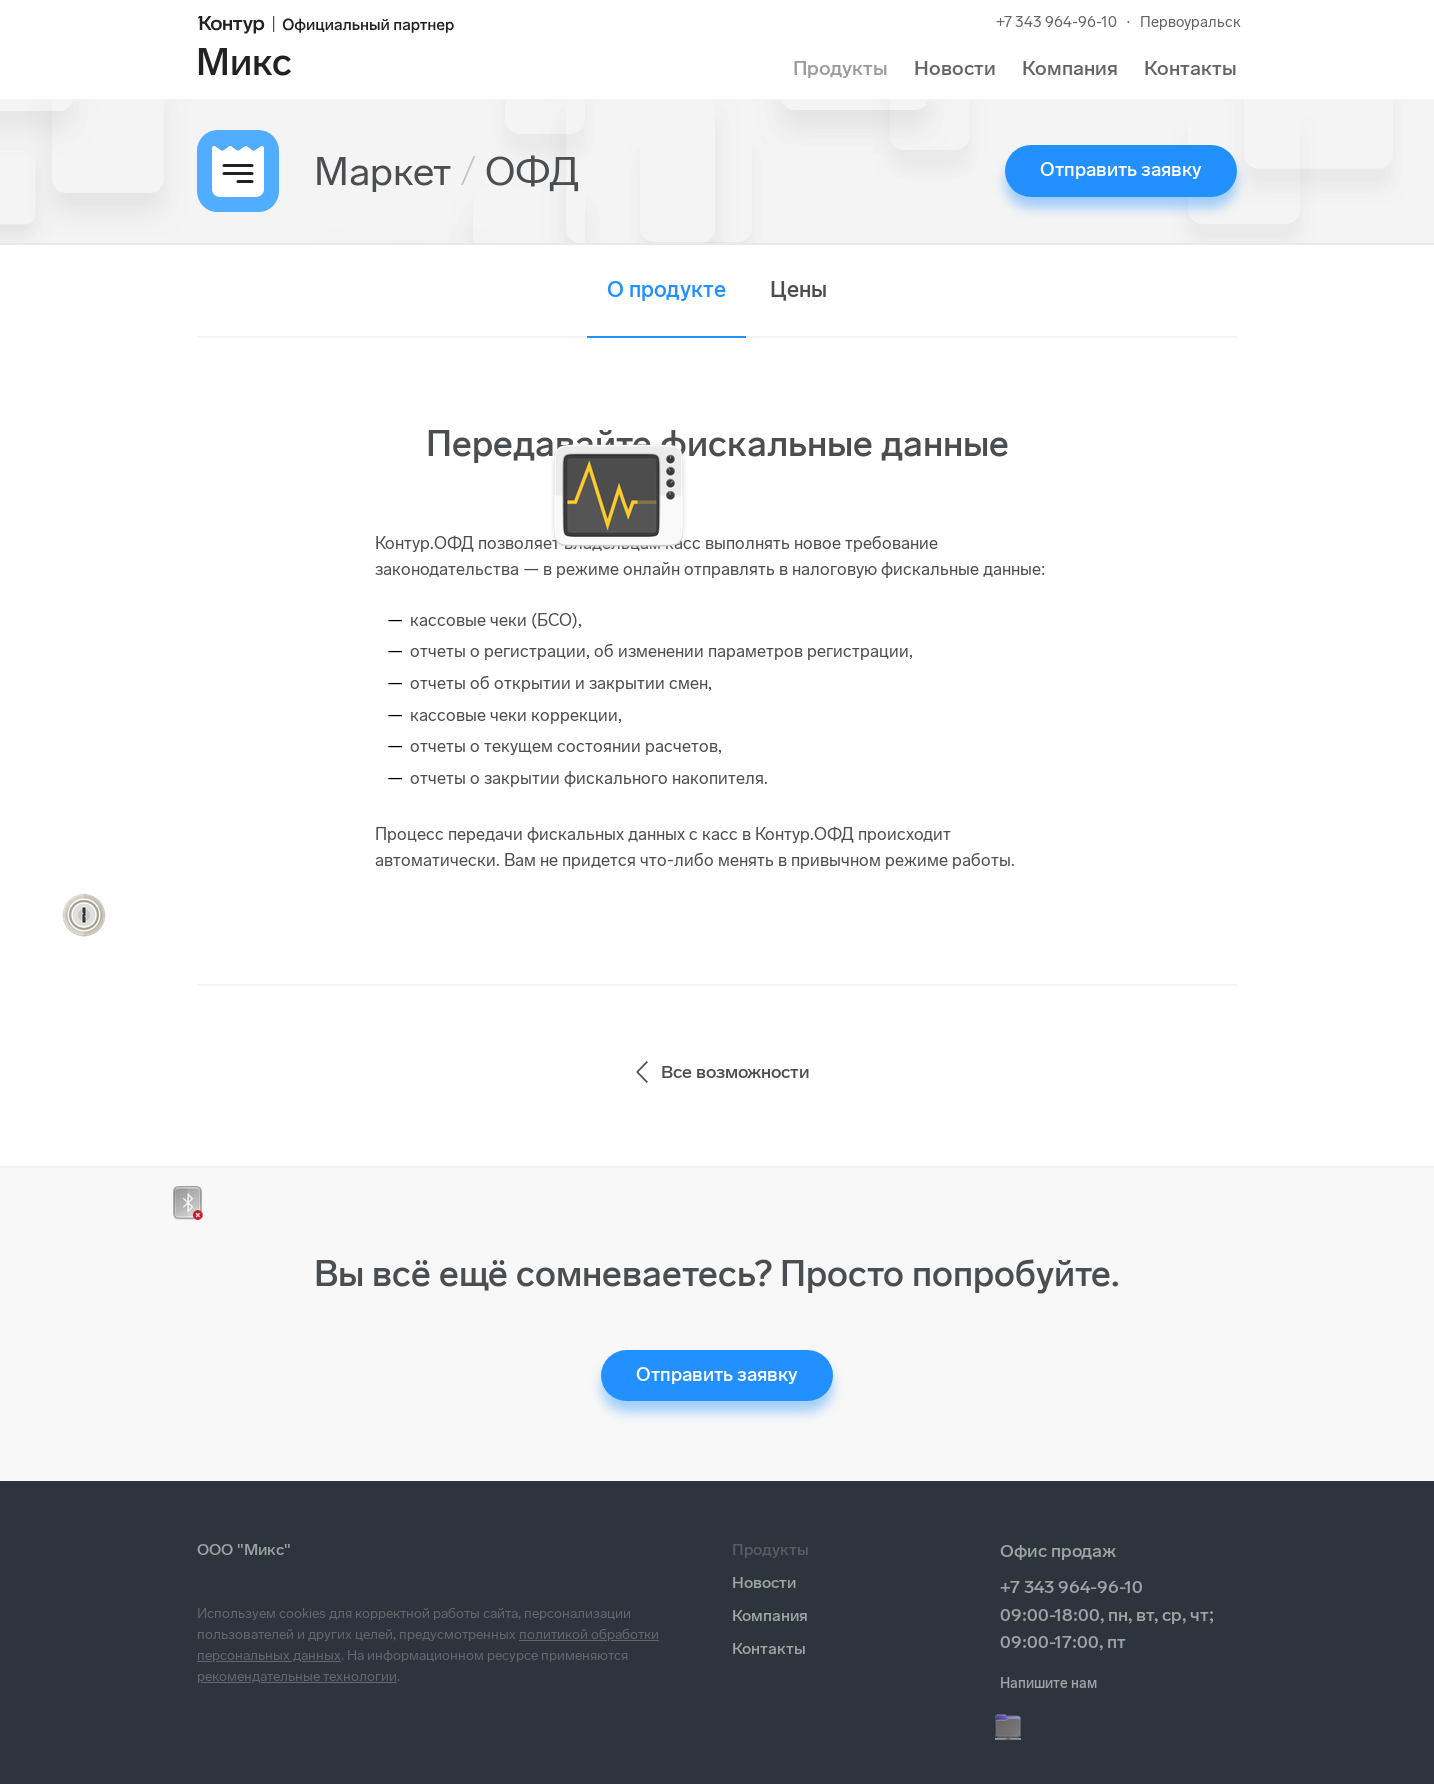  Describe the element at coordinates (618, 495) in the screenshot. I see `open system monitor to view resource usage` at that location.